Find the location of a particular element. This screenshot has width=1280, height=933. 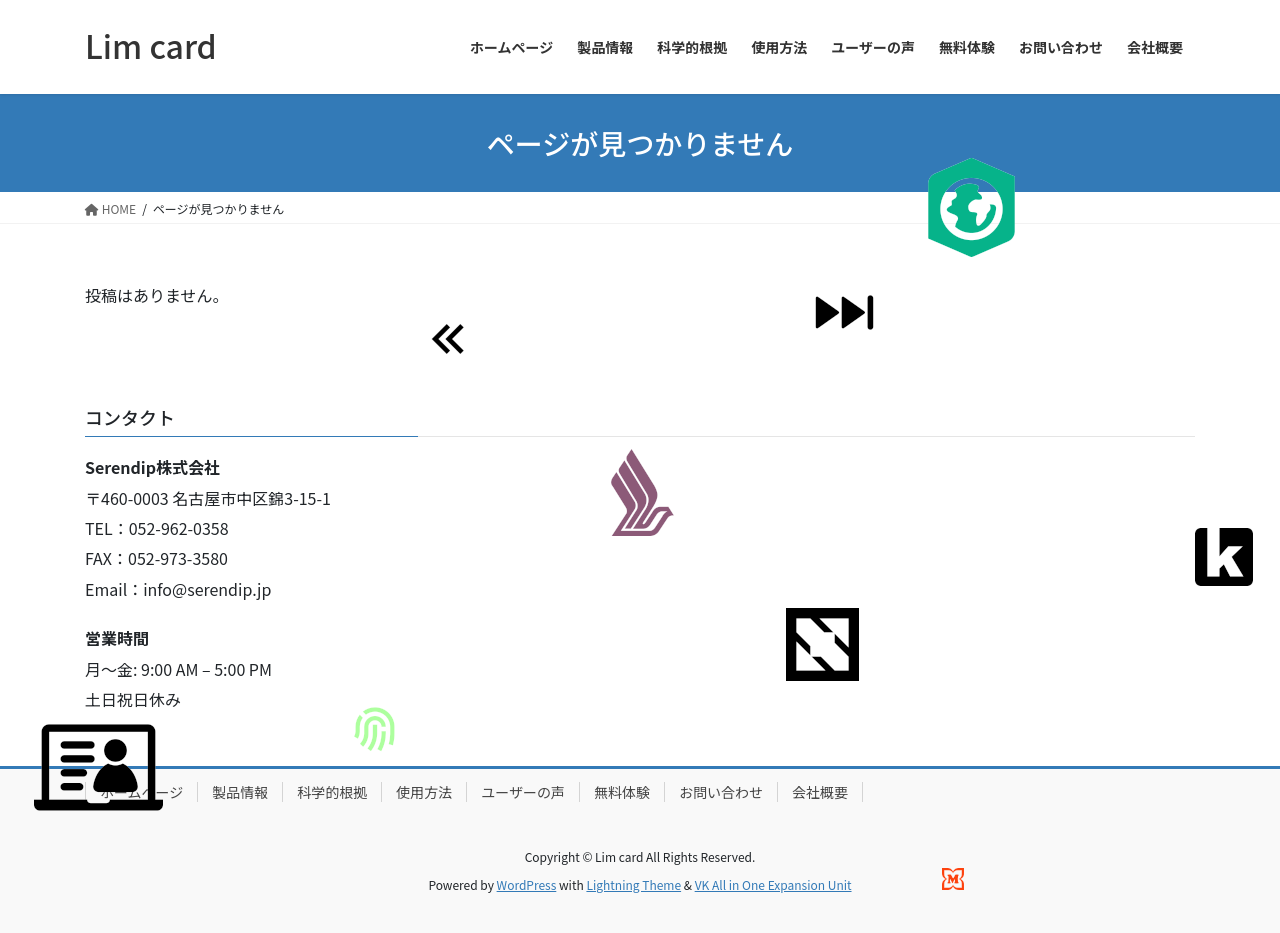

authenticate using fingerprint recognition is located at coordinates (375, 729).